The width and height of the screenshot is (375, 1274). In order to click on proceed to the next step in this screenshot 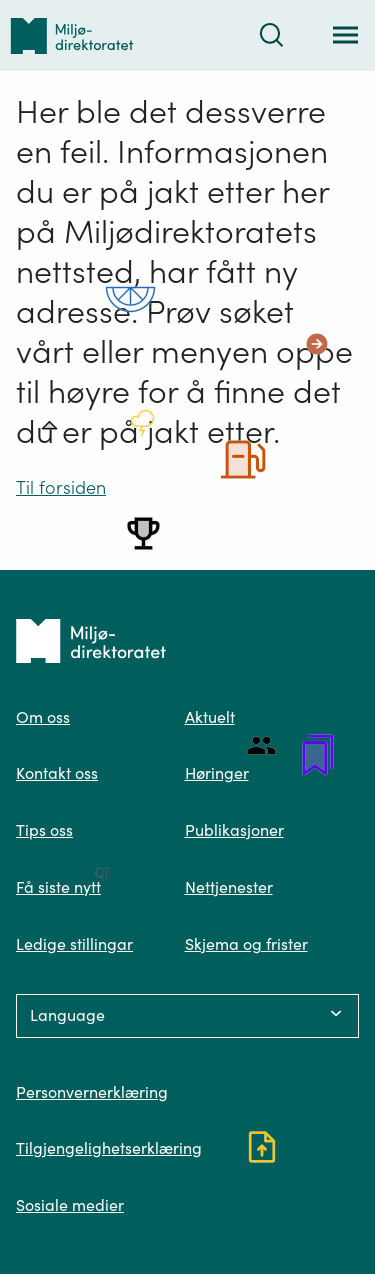, I will do `click(317, 344)`.